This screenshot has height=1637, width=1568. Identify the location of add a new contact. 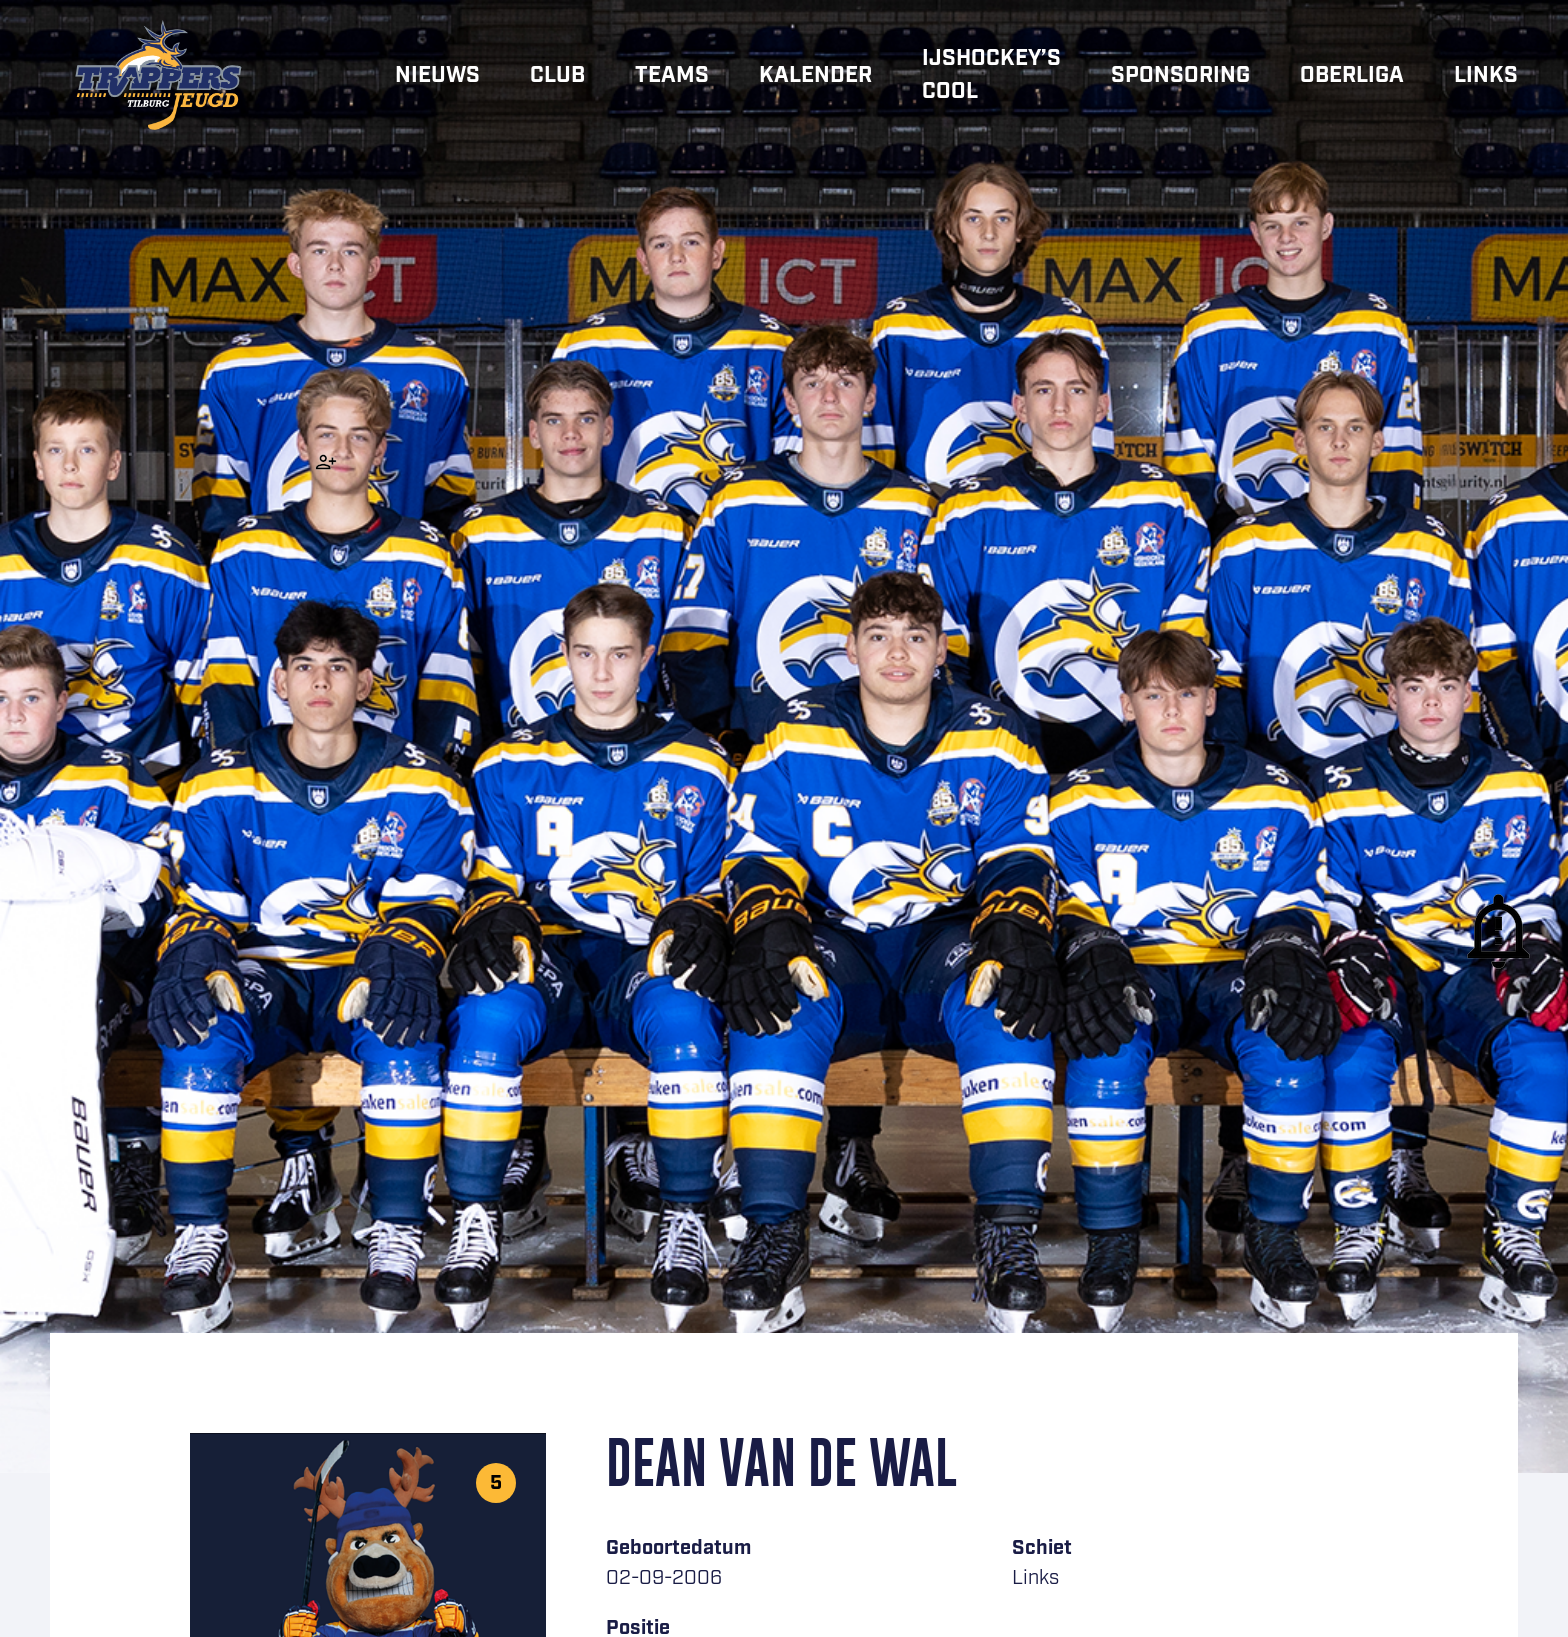
(326, 462).